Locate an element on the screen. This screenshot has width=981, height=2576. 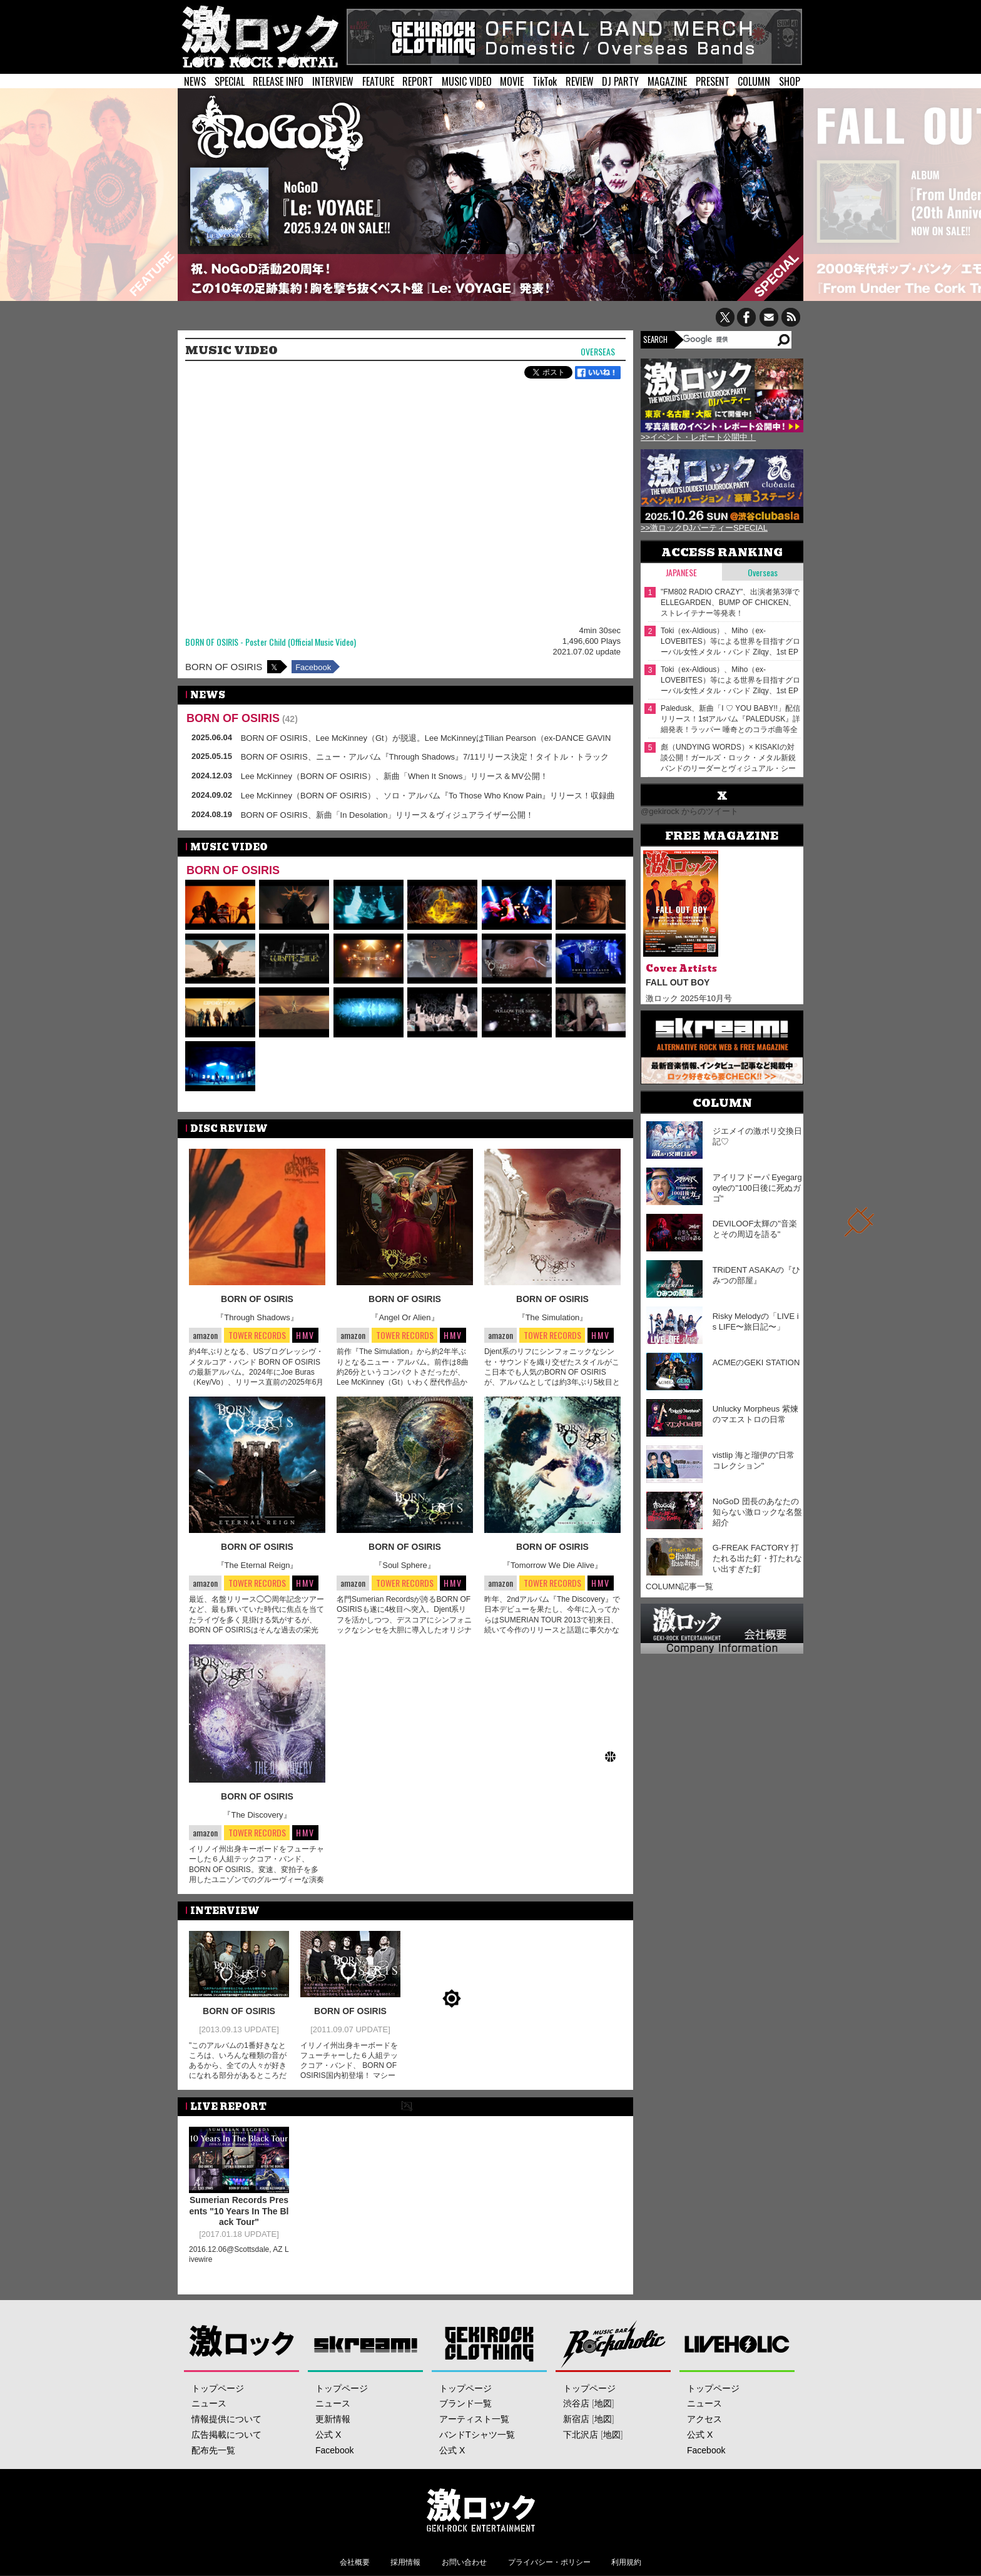
access sports or basketball-related content is located at coordinates (610, 1756).